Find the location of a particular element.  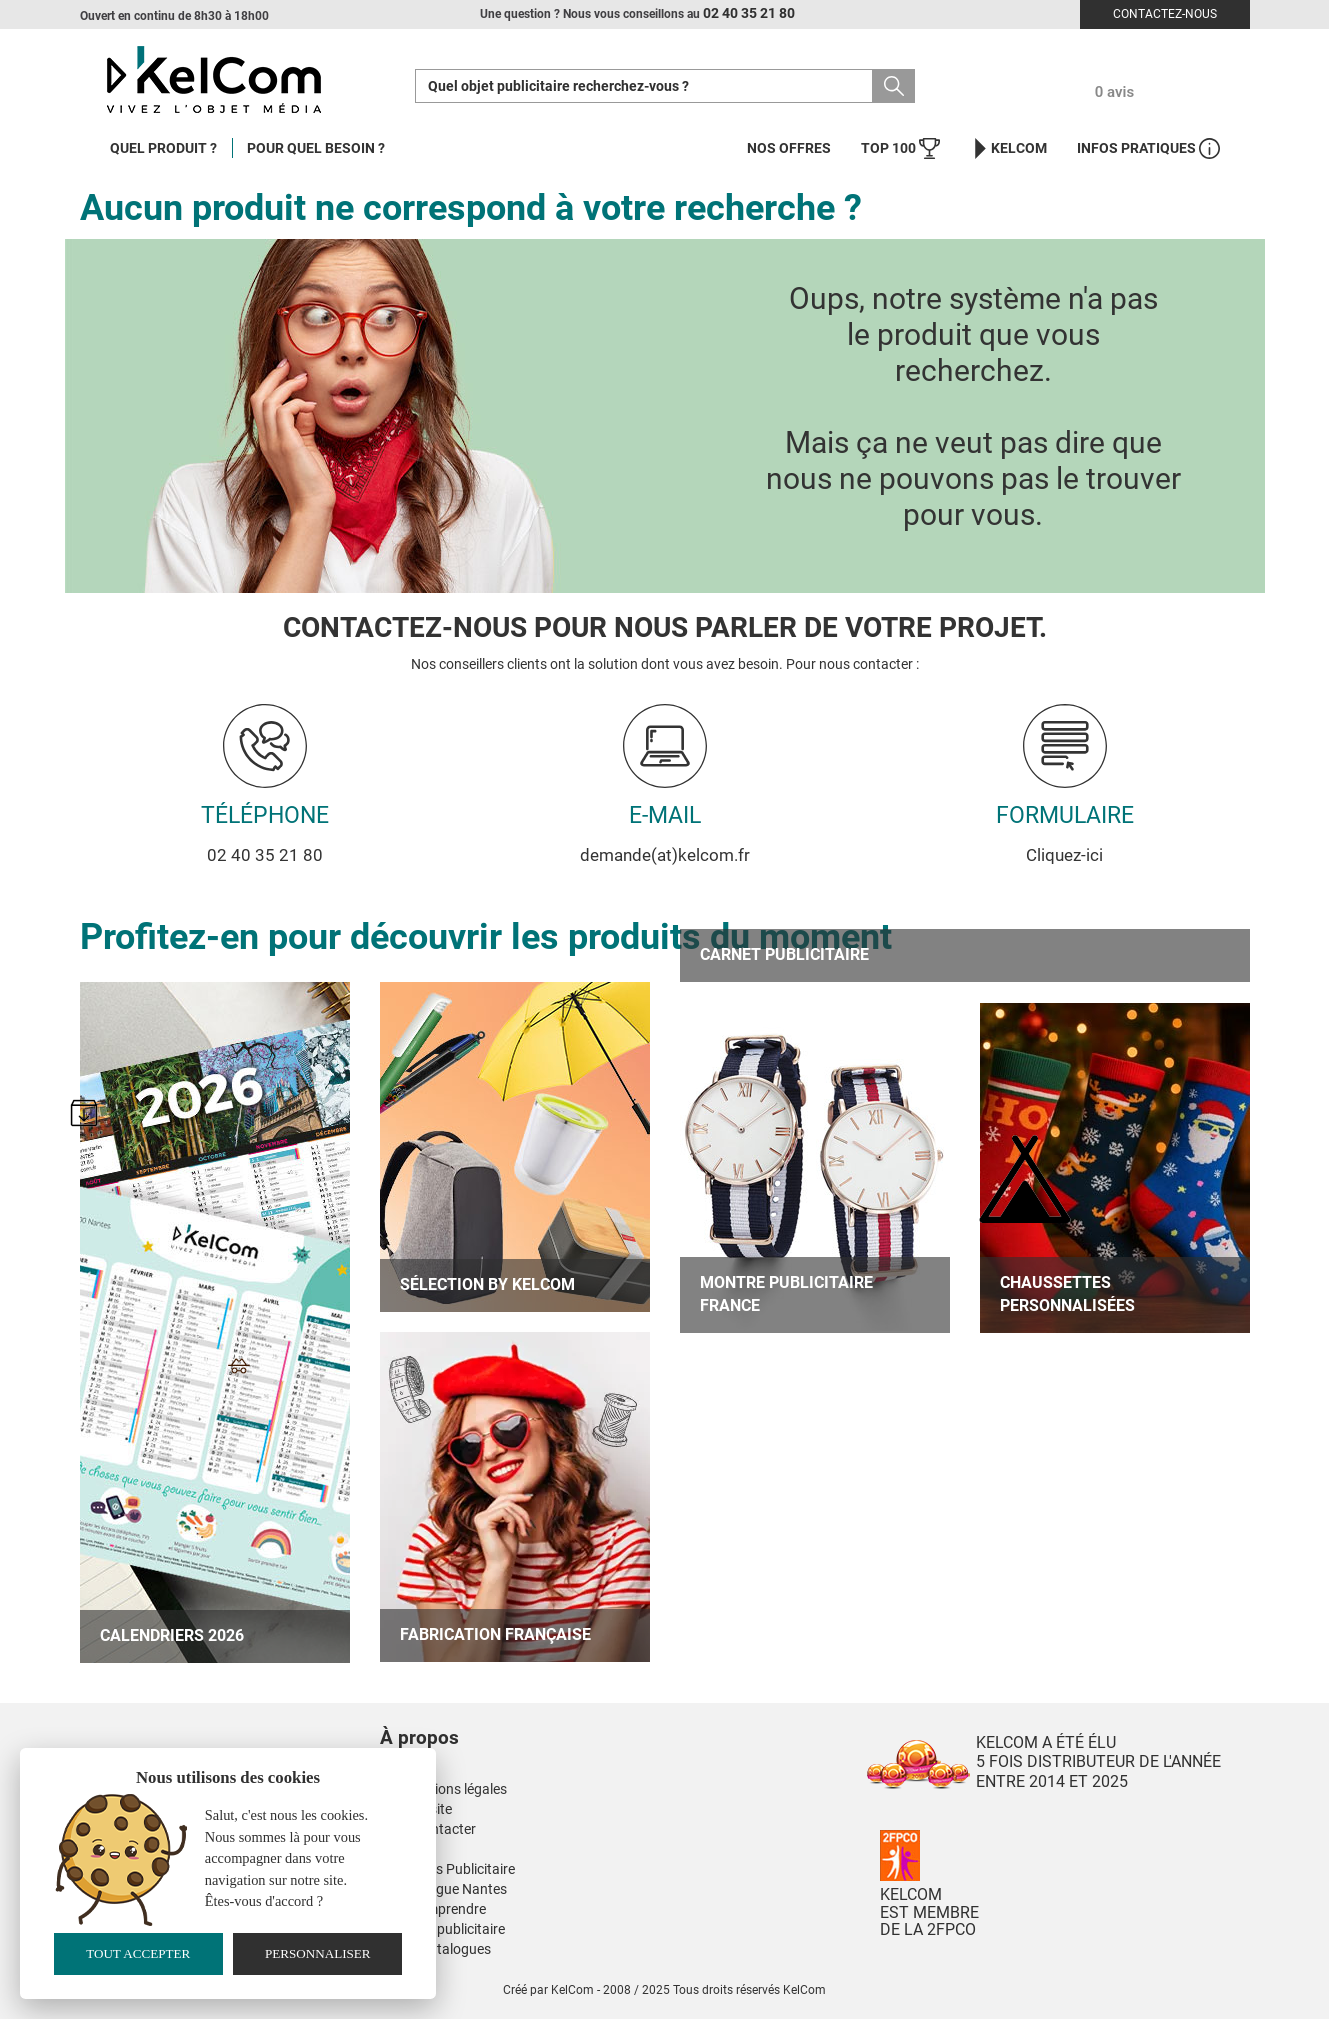

view campsite or camping information is located at coordinates (1025, 1184).